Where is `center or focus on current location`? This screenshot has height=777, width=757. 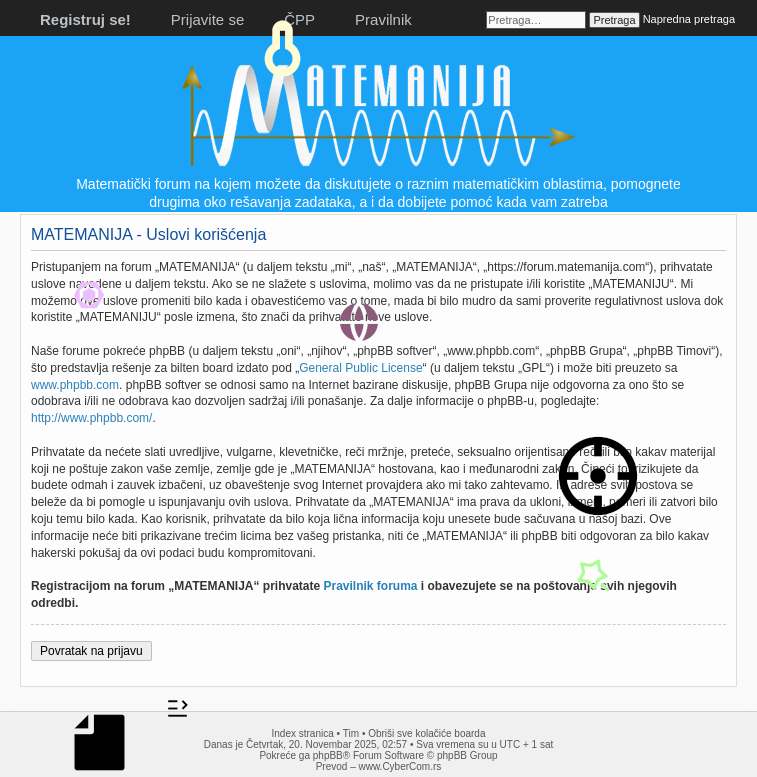 center or focus on current location is located at coordinates (598, 476).